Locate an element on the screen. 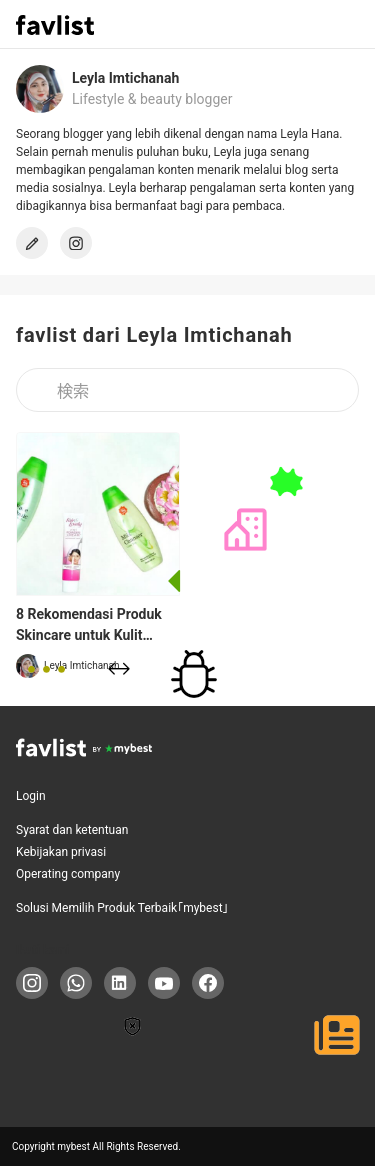  security check failed is located at coordinates (132, 1026).